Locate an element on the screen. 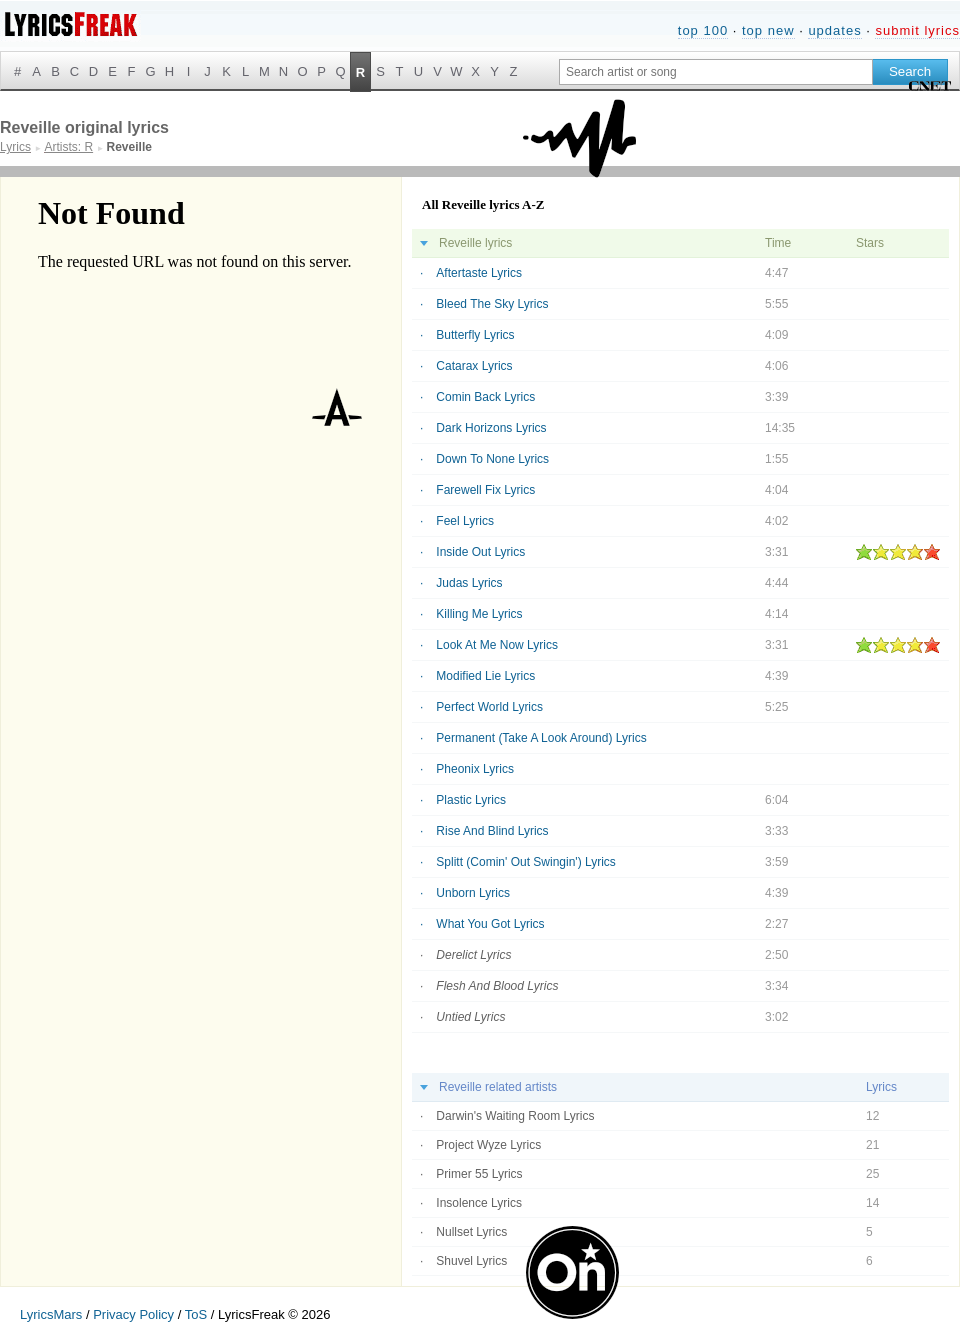 The height and width of the screenshot is (1342, 960). autoprefixer CSS tool logo is located at coordinates (337, 407).